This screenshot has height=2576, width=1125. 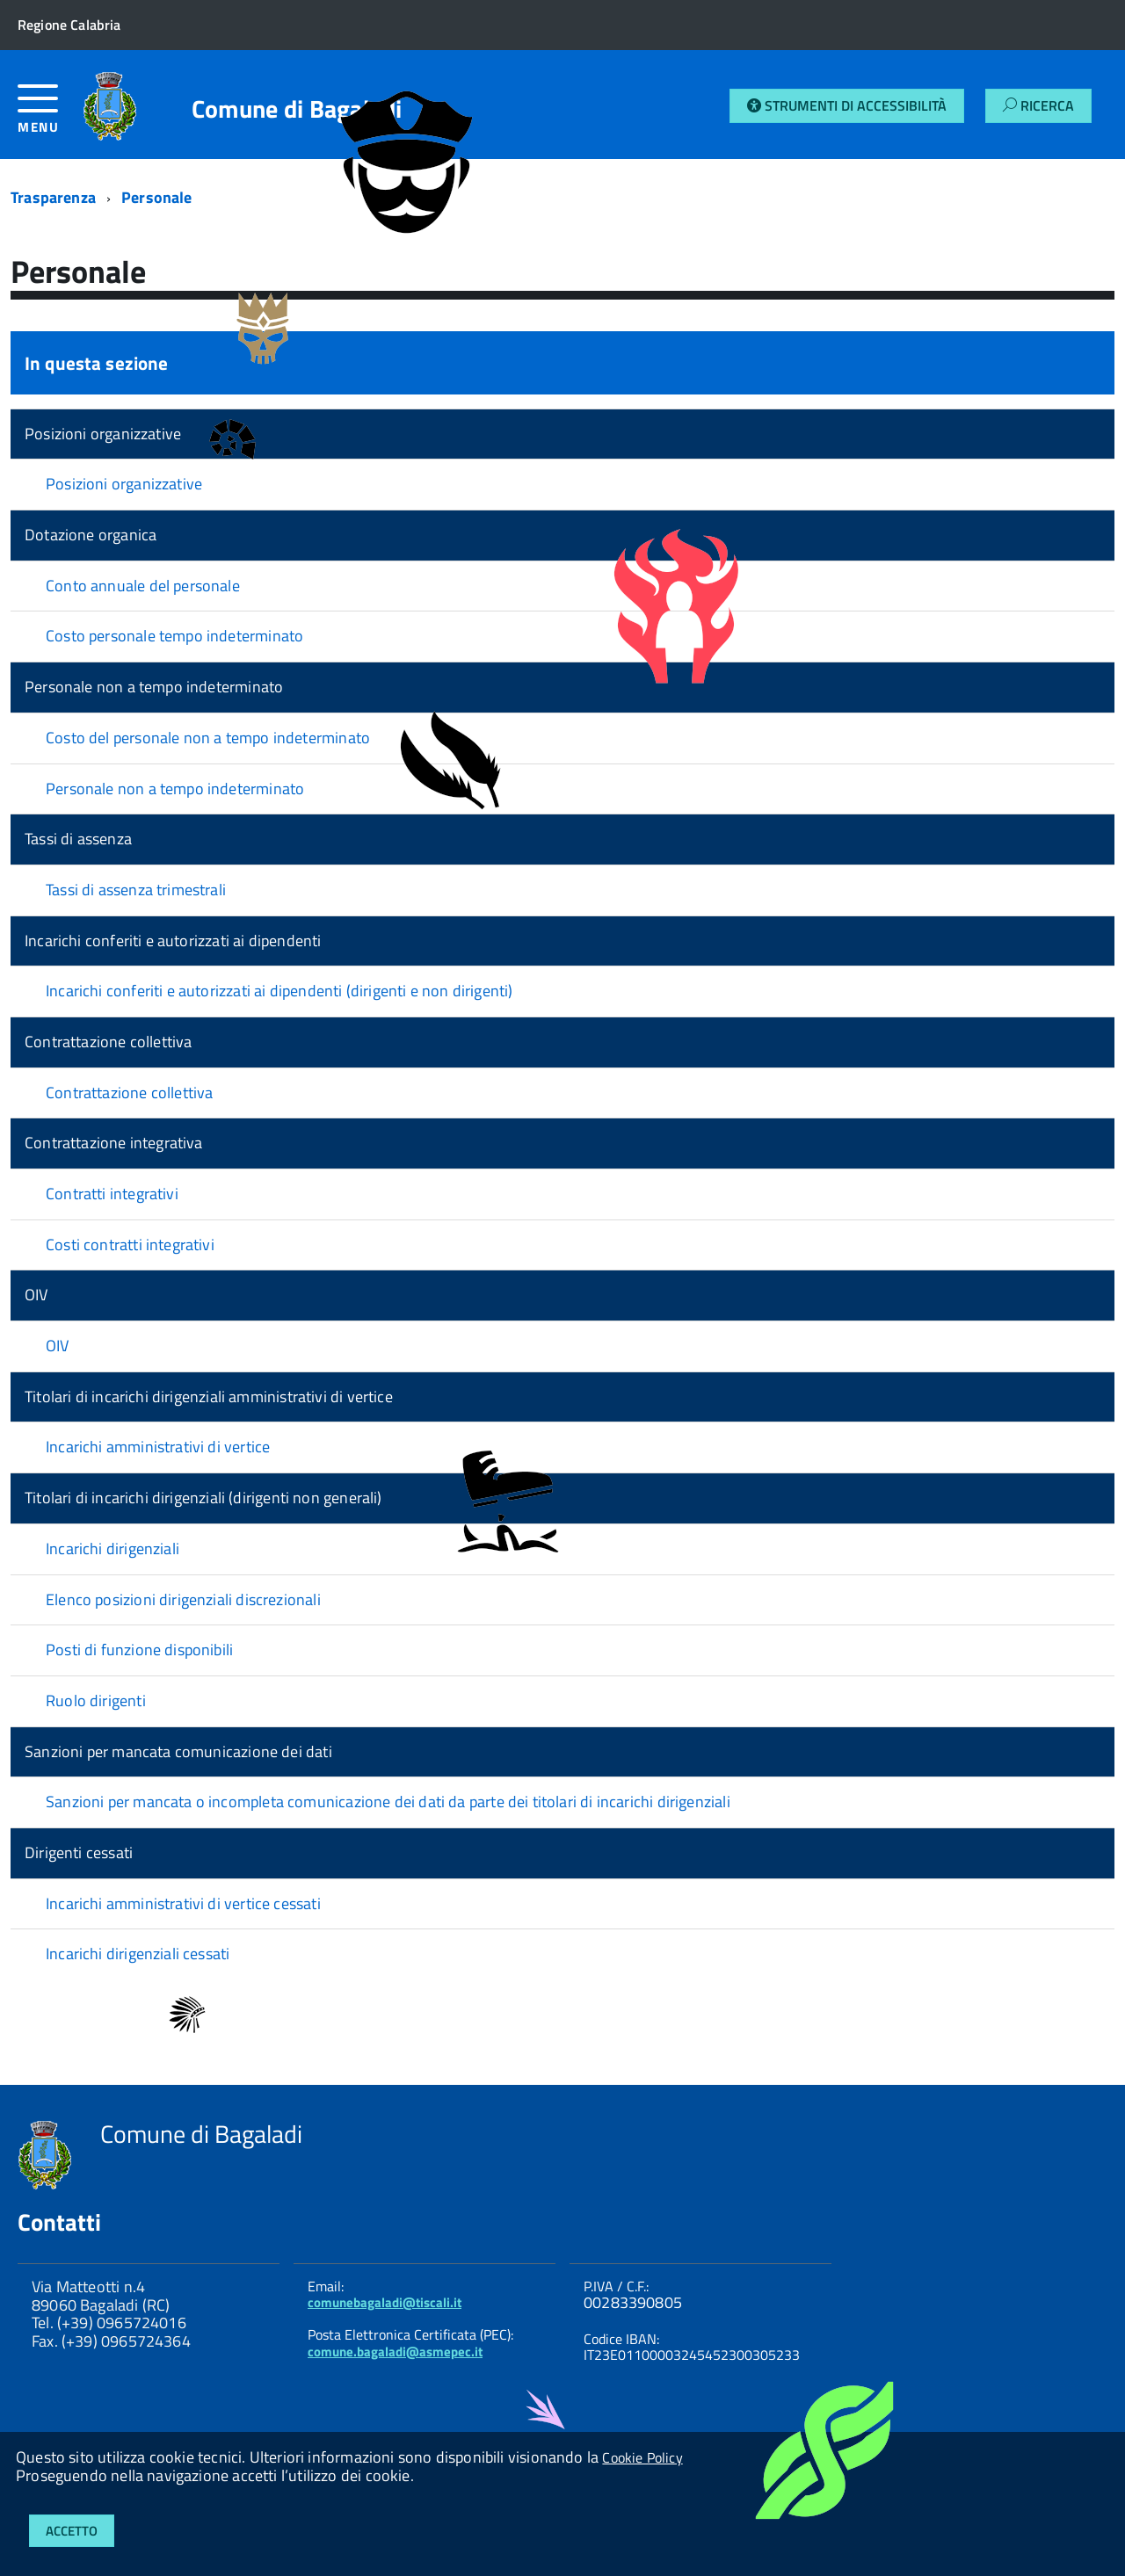 I want to click on indicates a hot streak or trending status, so click(x=675, y=606).